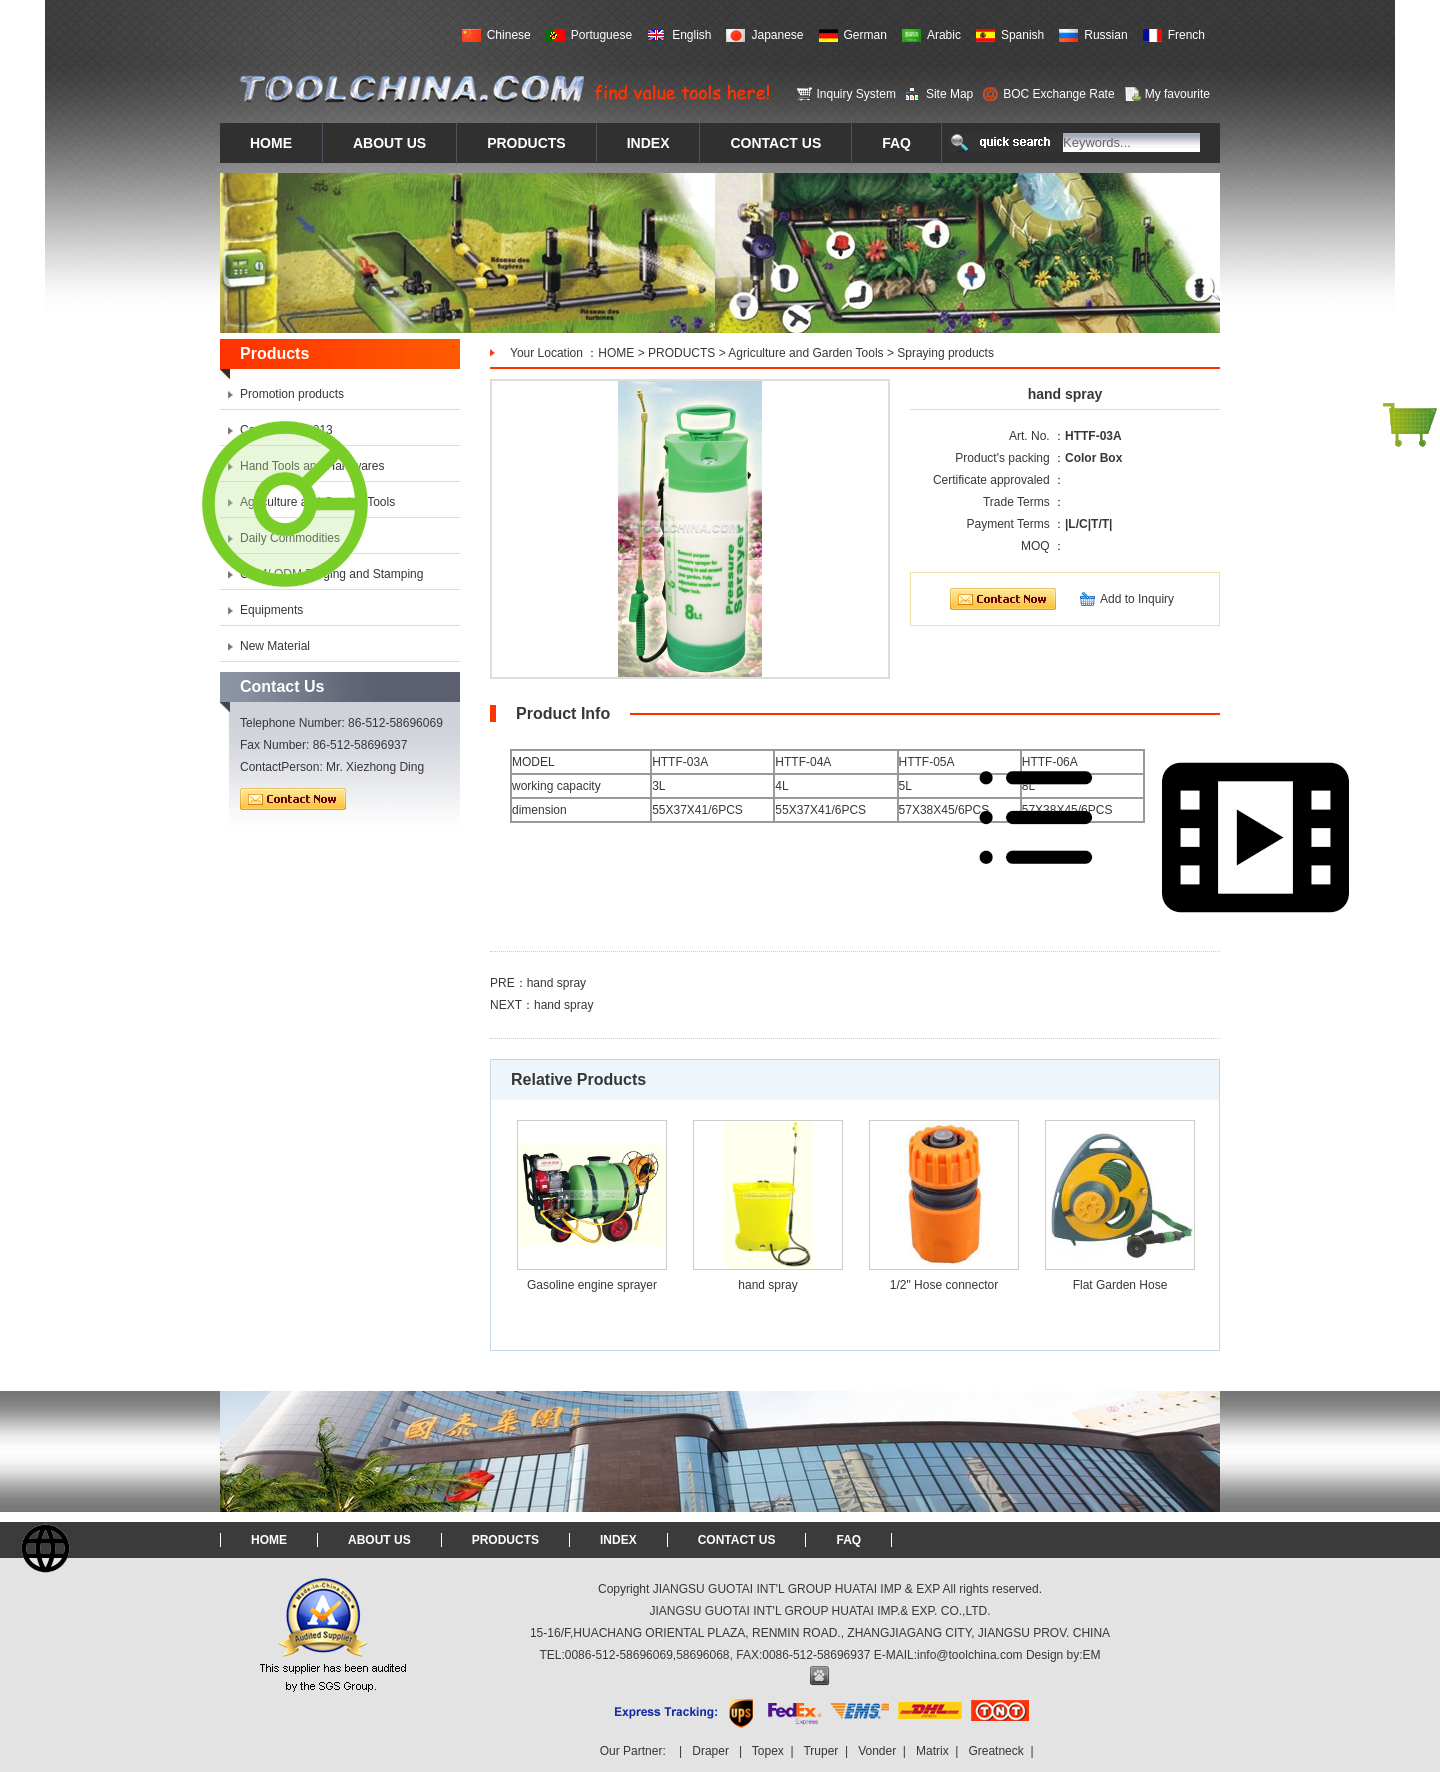  I want to click on play or access music library, so click(285, 504).